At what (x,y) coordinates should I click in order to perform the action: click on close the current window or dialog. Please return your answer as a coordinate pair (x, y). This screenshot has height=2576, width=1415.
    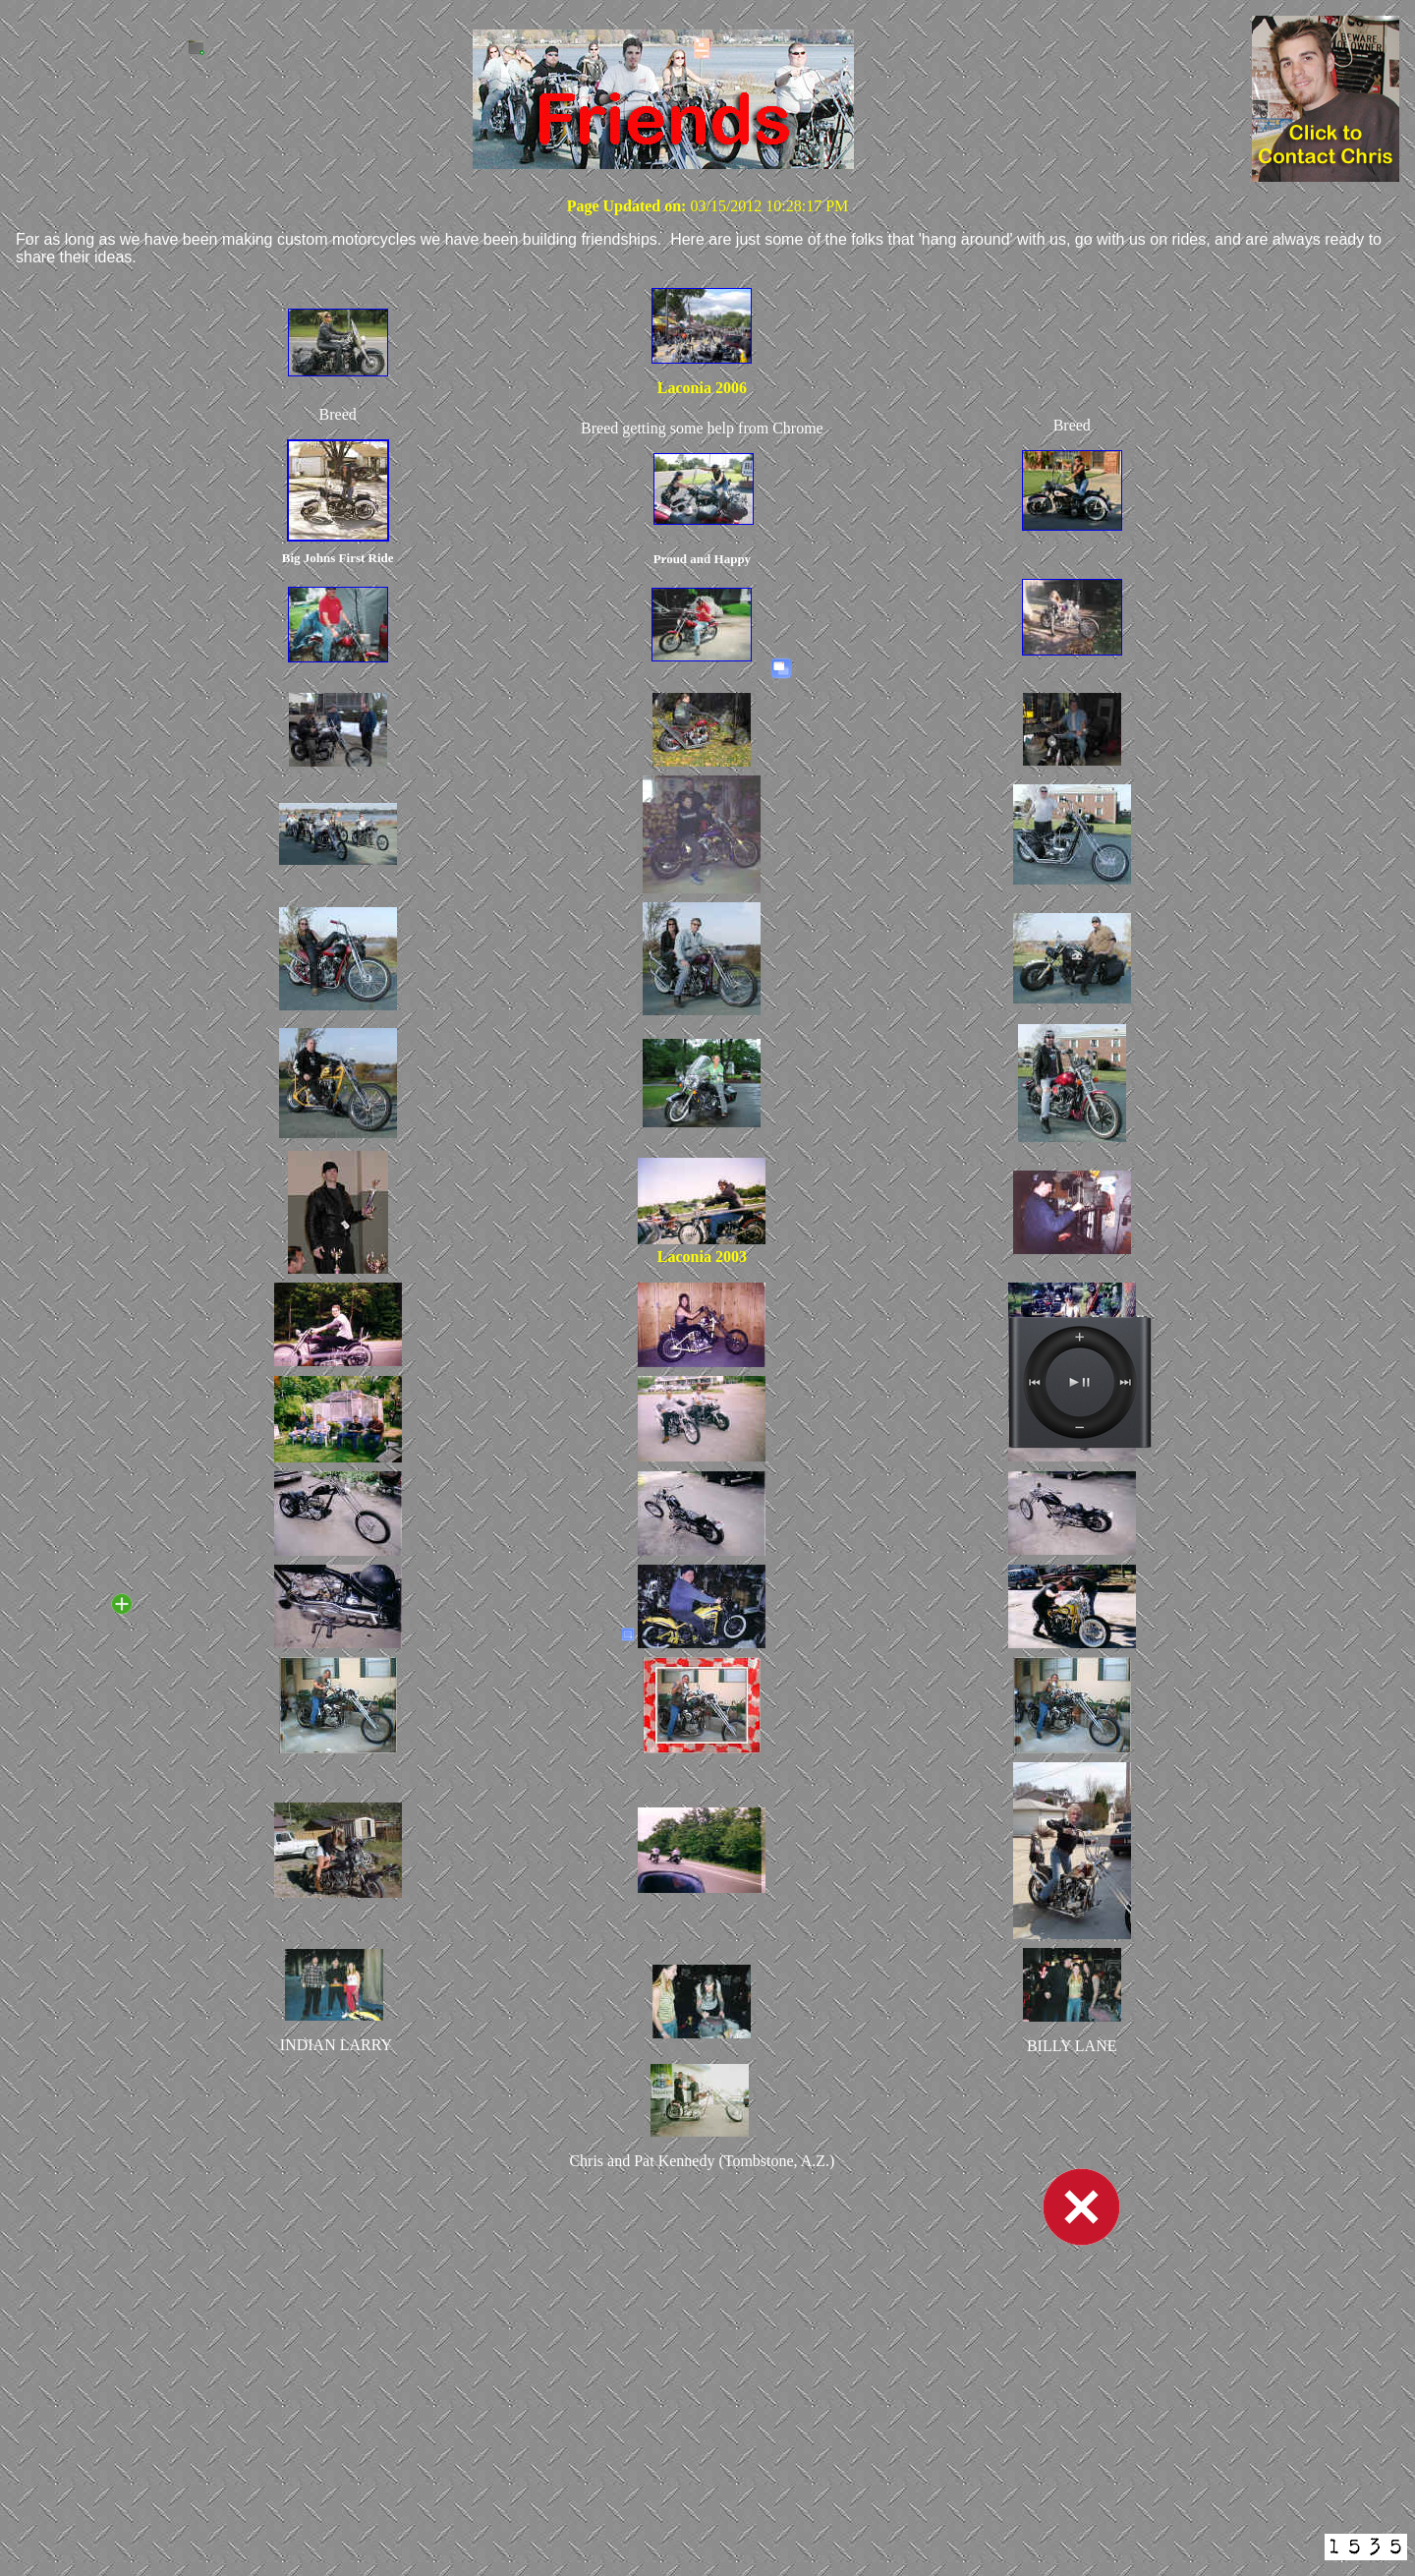
    Looking at the image, I should click on (1081, 2206).